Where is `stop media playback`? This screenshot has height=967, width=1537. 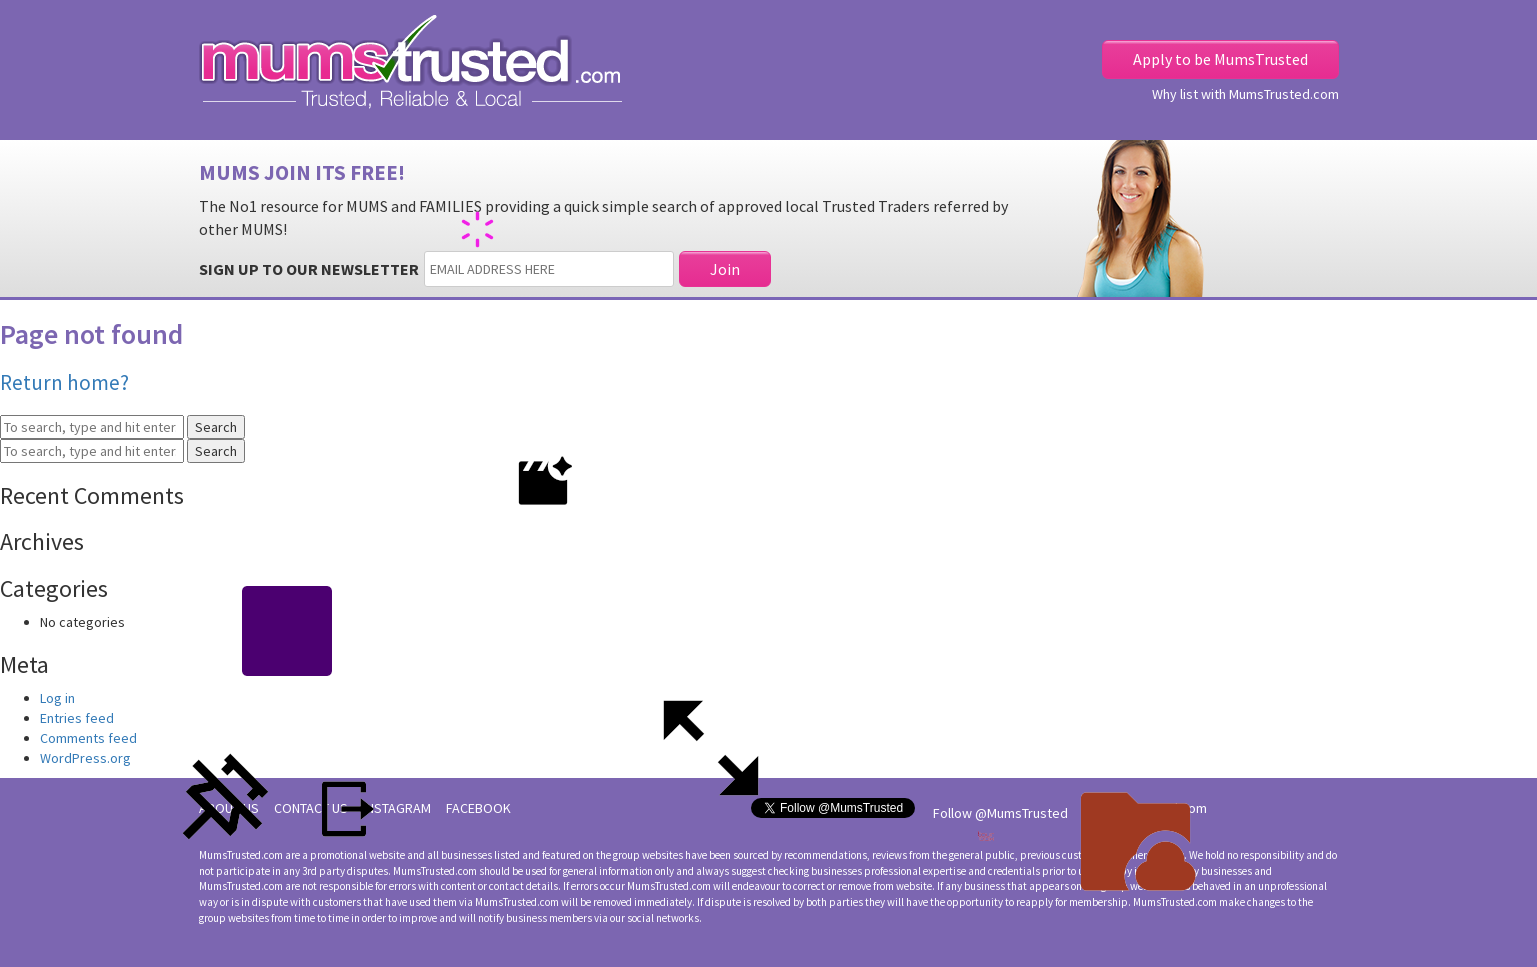
stop media playback is located at coordinates (287, 631).